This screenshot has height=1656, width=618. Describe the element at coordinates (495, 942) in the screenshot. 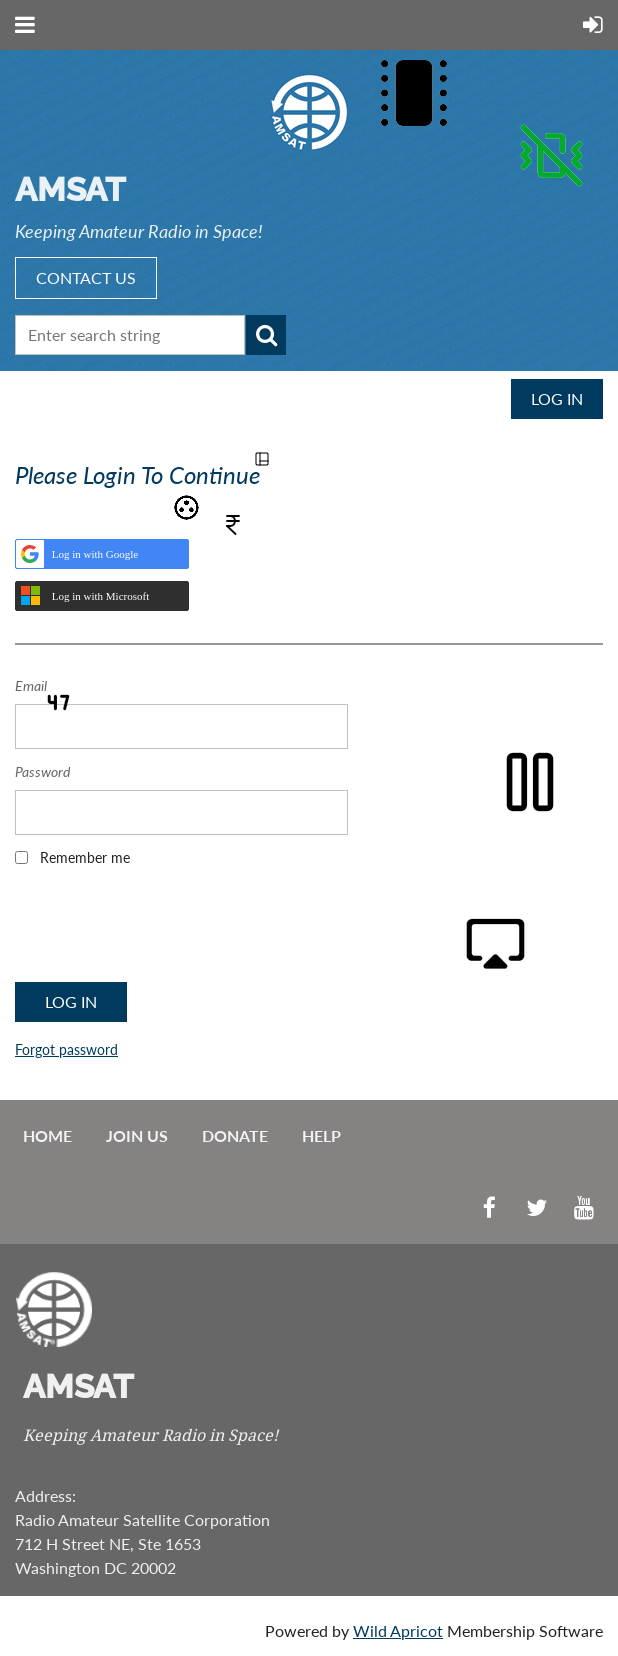

I see `stream content to an external display` at that location.